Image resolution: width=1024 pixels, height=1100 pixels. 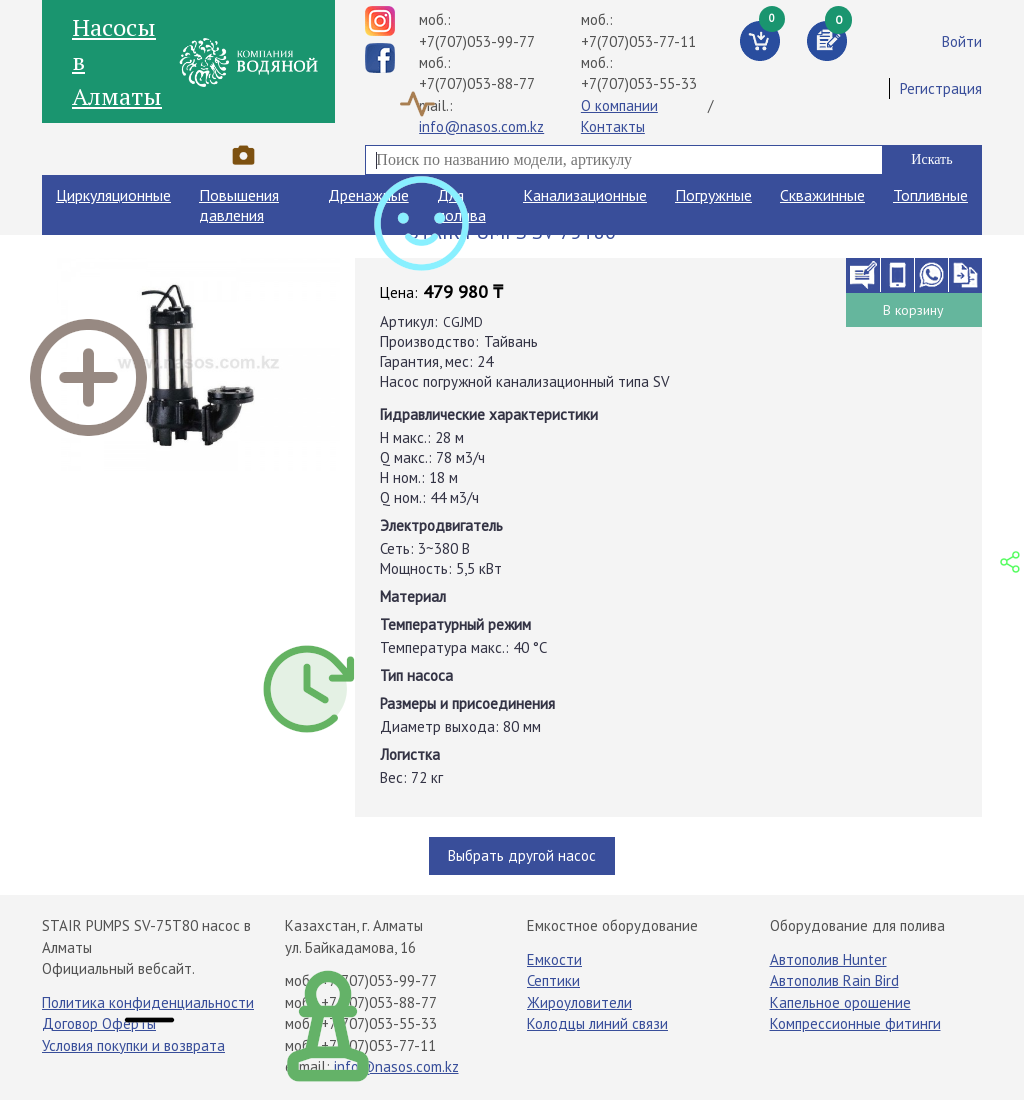 I want to click on view repository activity and insights, so click(x=417, y=104).